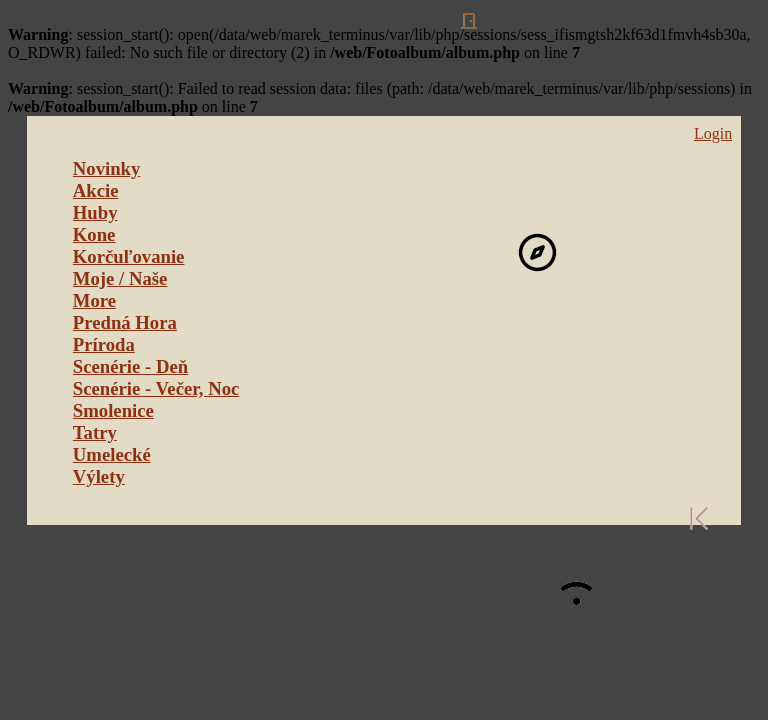 This screenshot has width=768, height=720. Describe the element at coordinates (537, 252) in the screenshot. I see `access navigation or directional tools` at that location.